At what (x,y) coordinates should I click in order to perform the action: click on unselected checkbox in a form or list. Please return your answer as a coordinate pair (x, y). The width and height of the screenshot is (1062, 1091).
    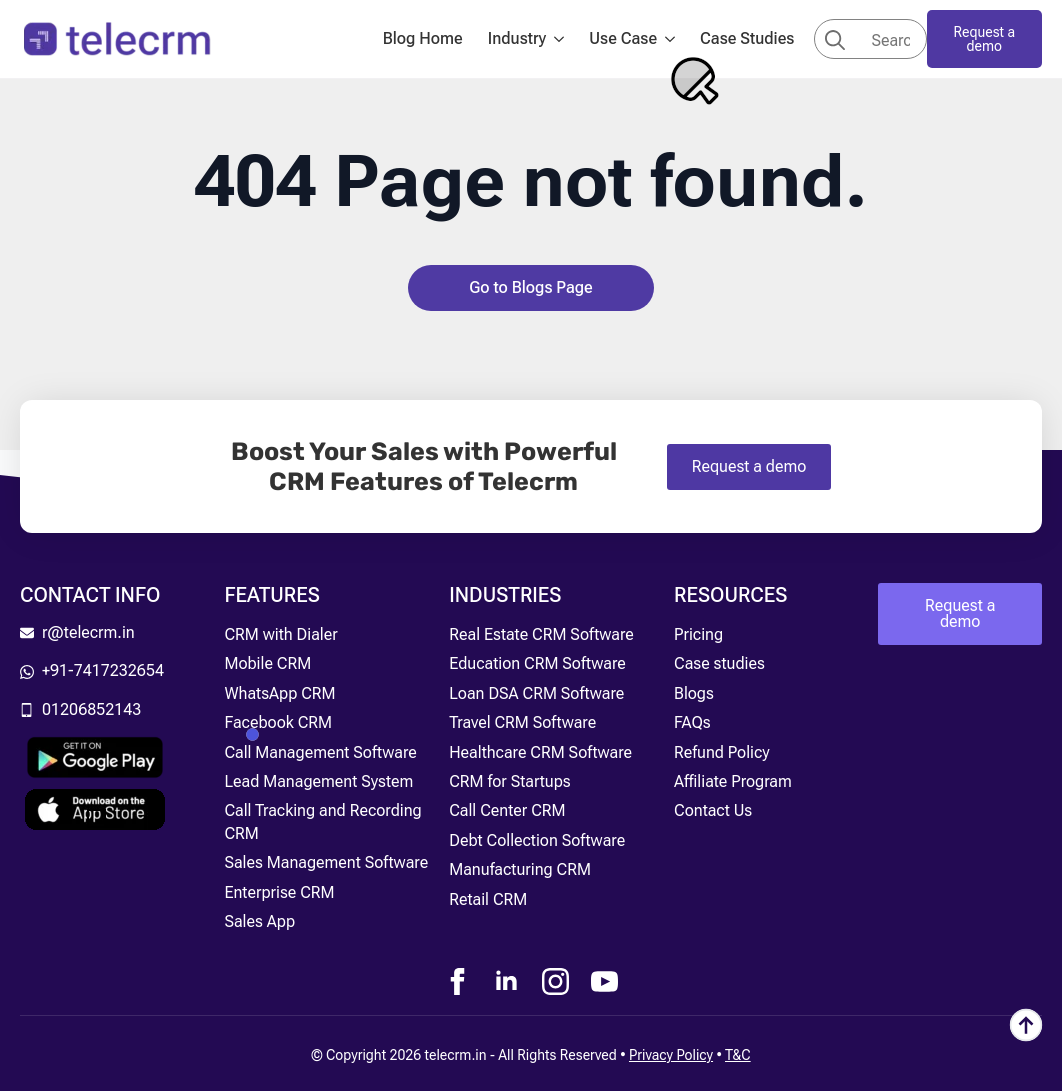
    Looking at the image, I should click on (96, 818).